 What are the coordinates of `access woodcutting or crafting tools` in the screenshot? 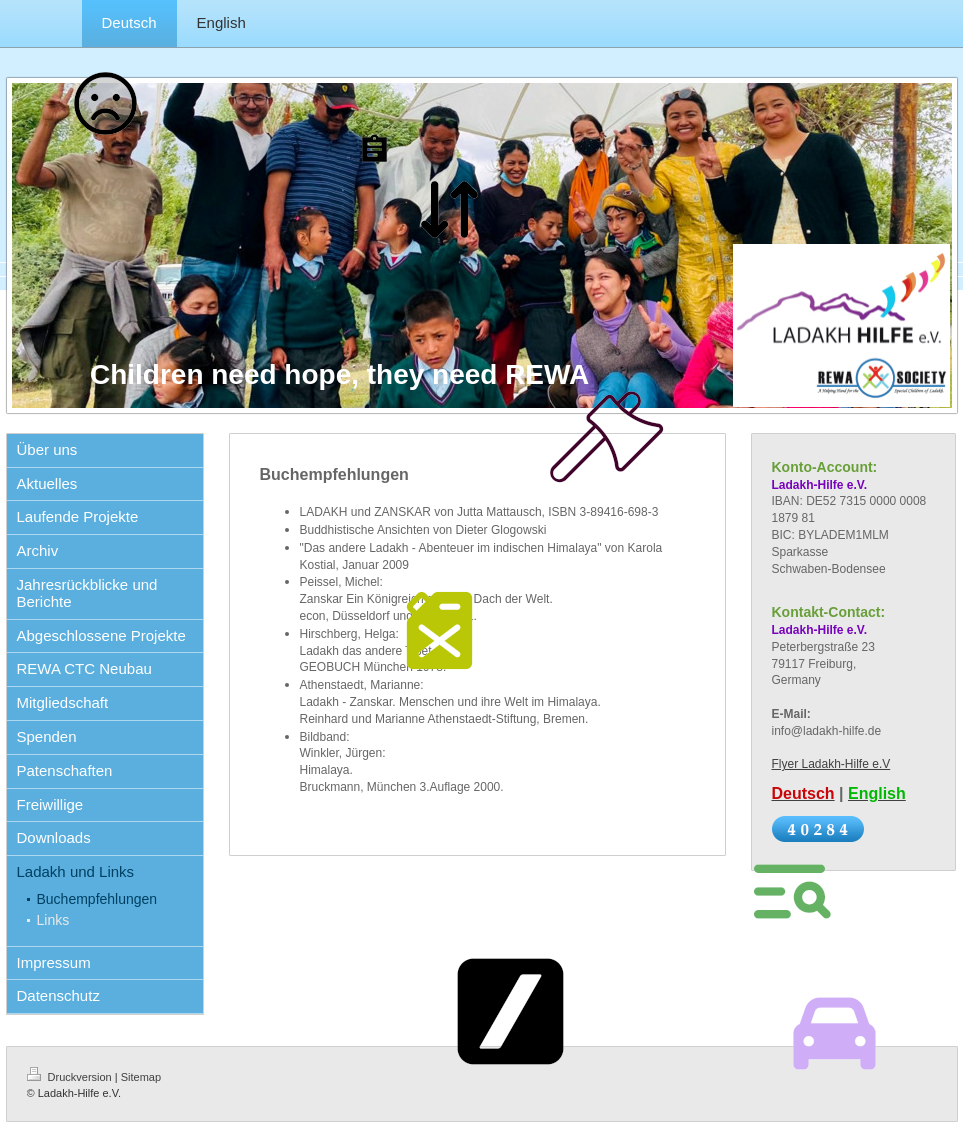 It's located at (606, 440).